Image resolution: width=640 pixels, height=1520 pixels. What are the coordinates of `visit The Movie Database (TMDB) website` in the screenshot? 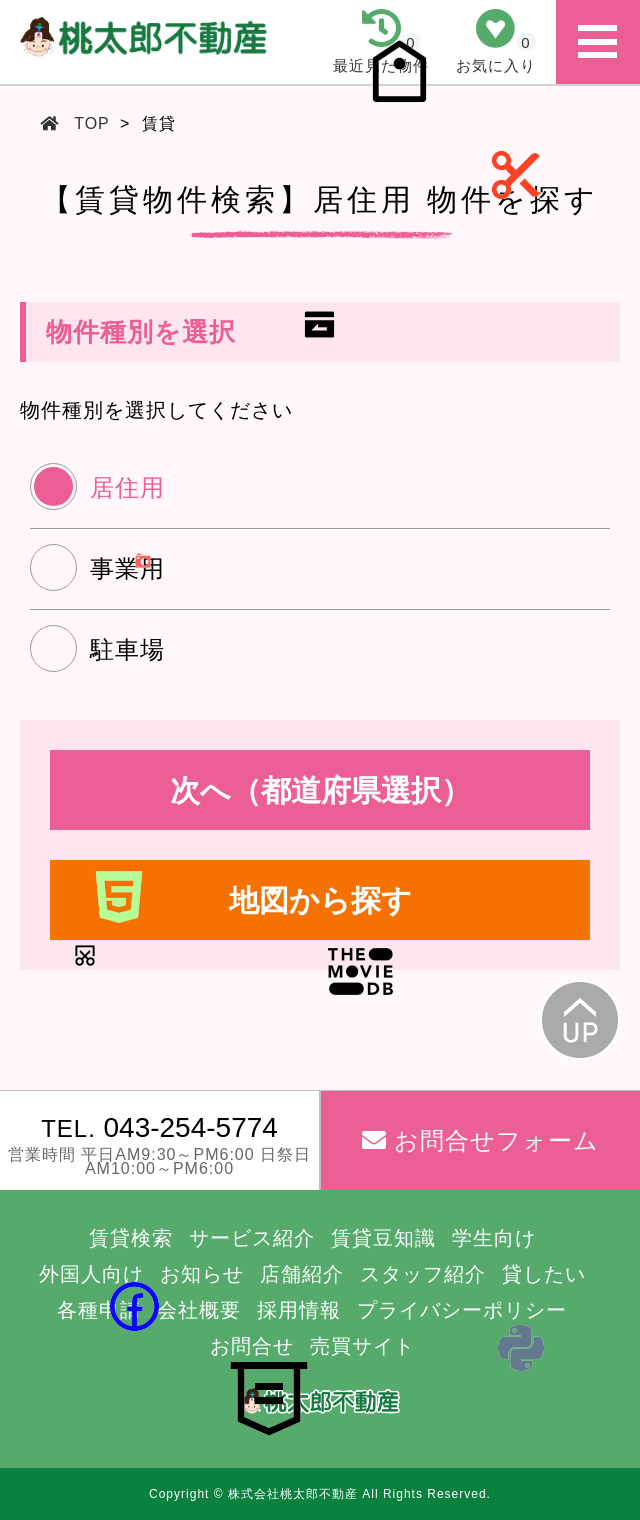 It's located at (360, 971).